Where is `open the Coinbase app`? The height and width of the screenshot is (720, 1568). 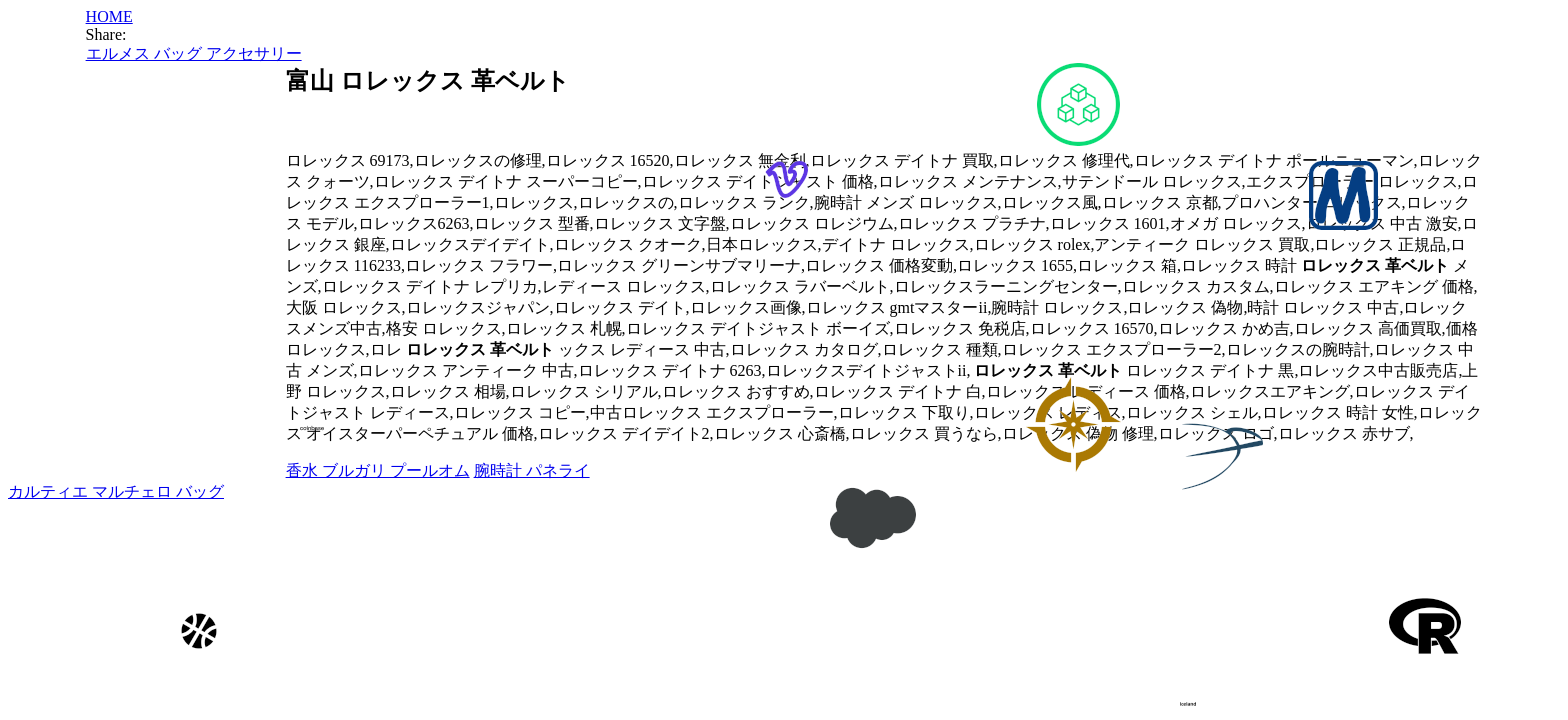 open the Coinbase app is located at coordinates (312, 428).